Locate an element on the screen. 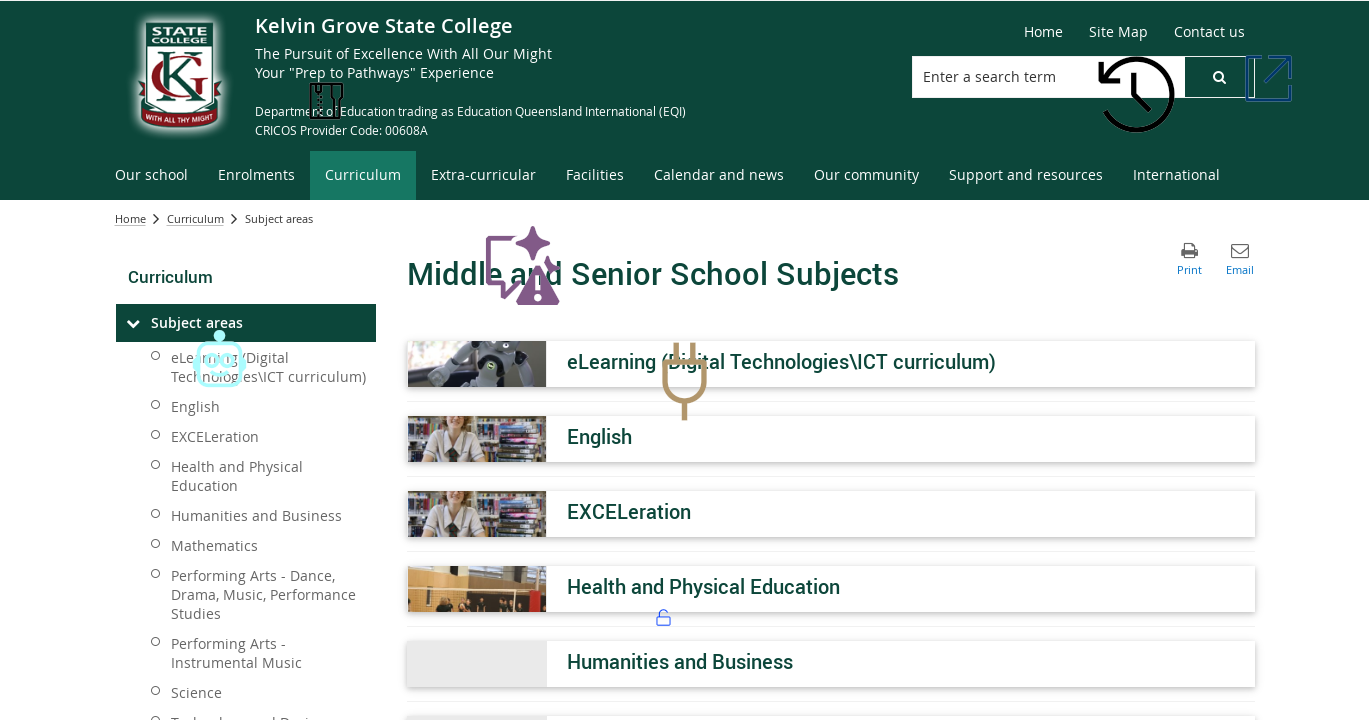  view recent activity or history is located at coordinates (1136, 94).